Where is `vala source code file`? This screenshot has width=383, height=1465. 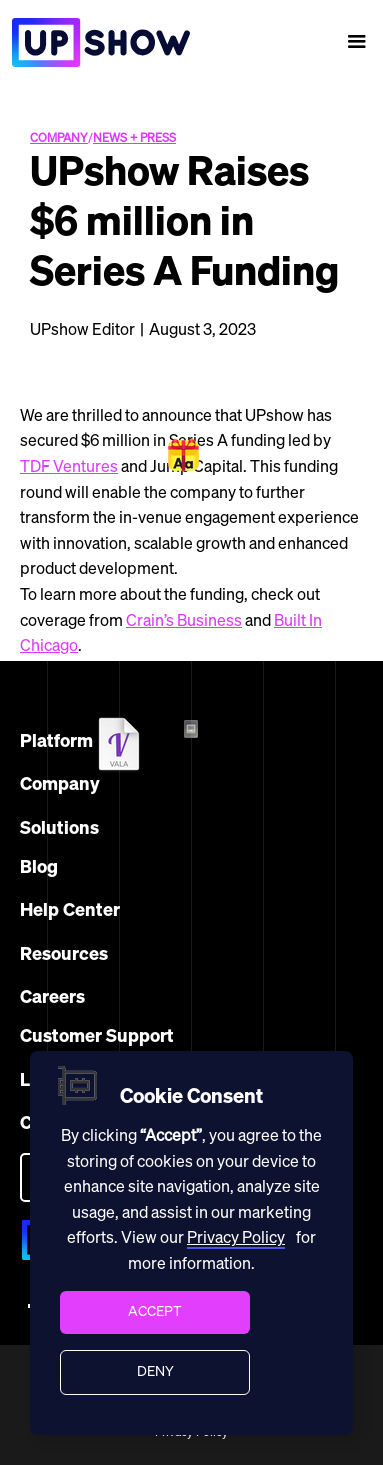 vala source code file is located at coordinates (119, 745).